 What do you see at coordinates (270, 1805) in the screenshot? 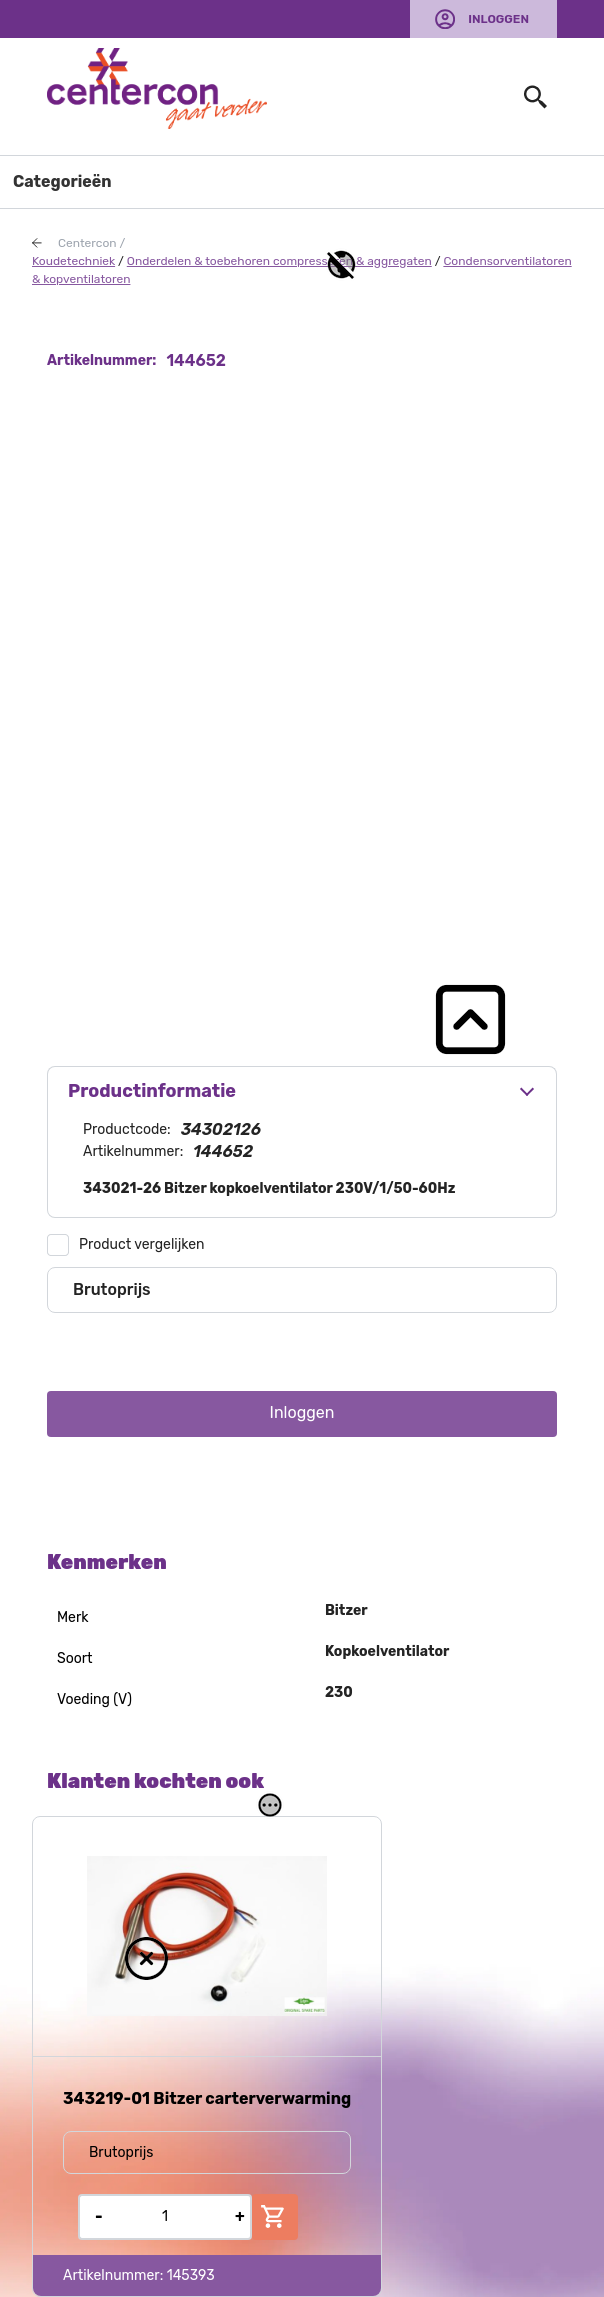
I see `view more options or actions` at bounding box center [270, 1805].